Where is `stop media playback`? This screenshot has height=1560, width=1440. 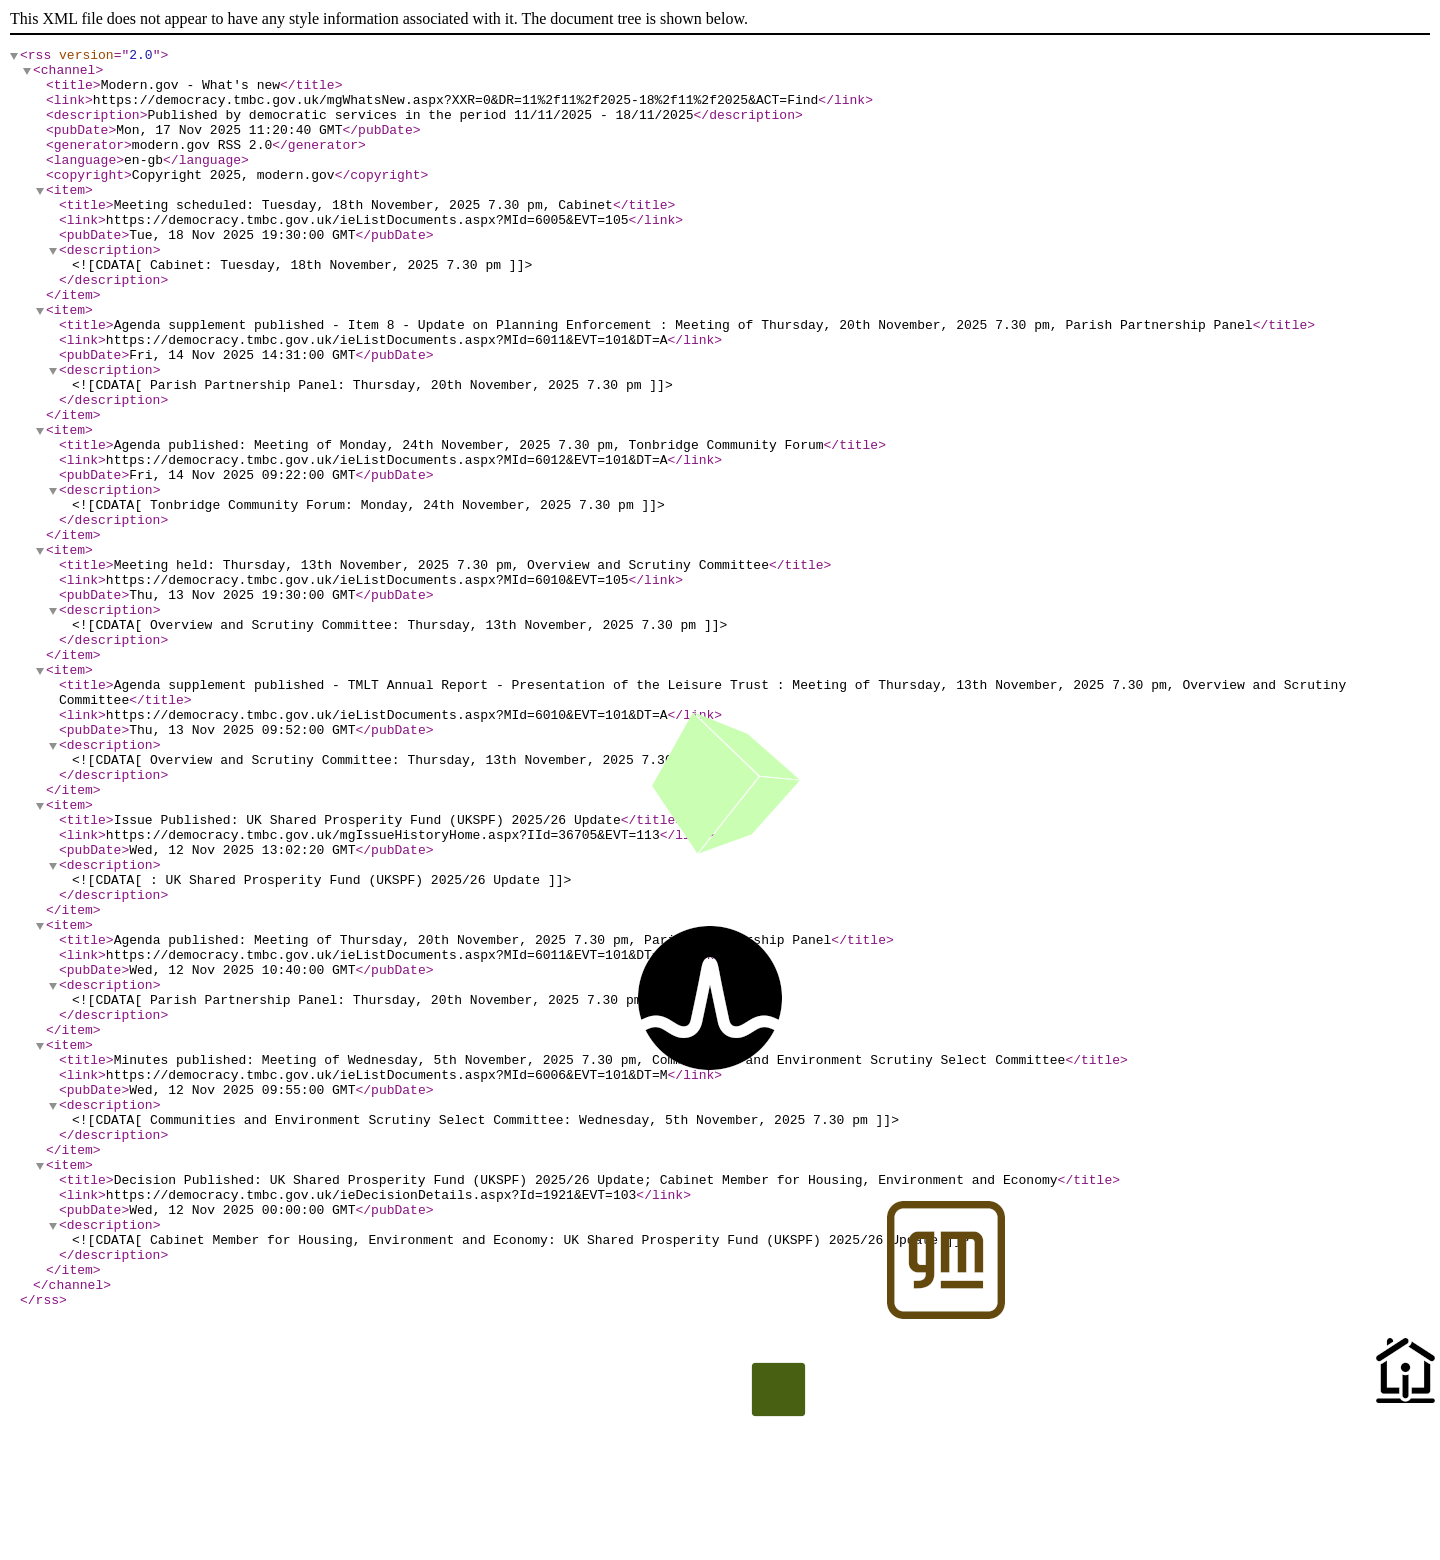
stop media playback is located at coordinates (778, 1389).